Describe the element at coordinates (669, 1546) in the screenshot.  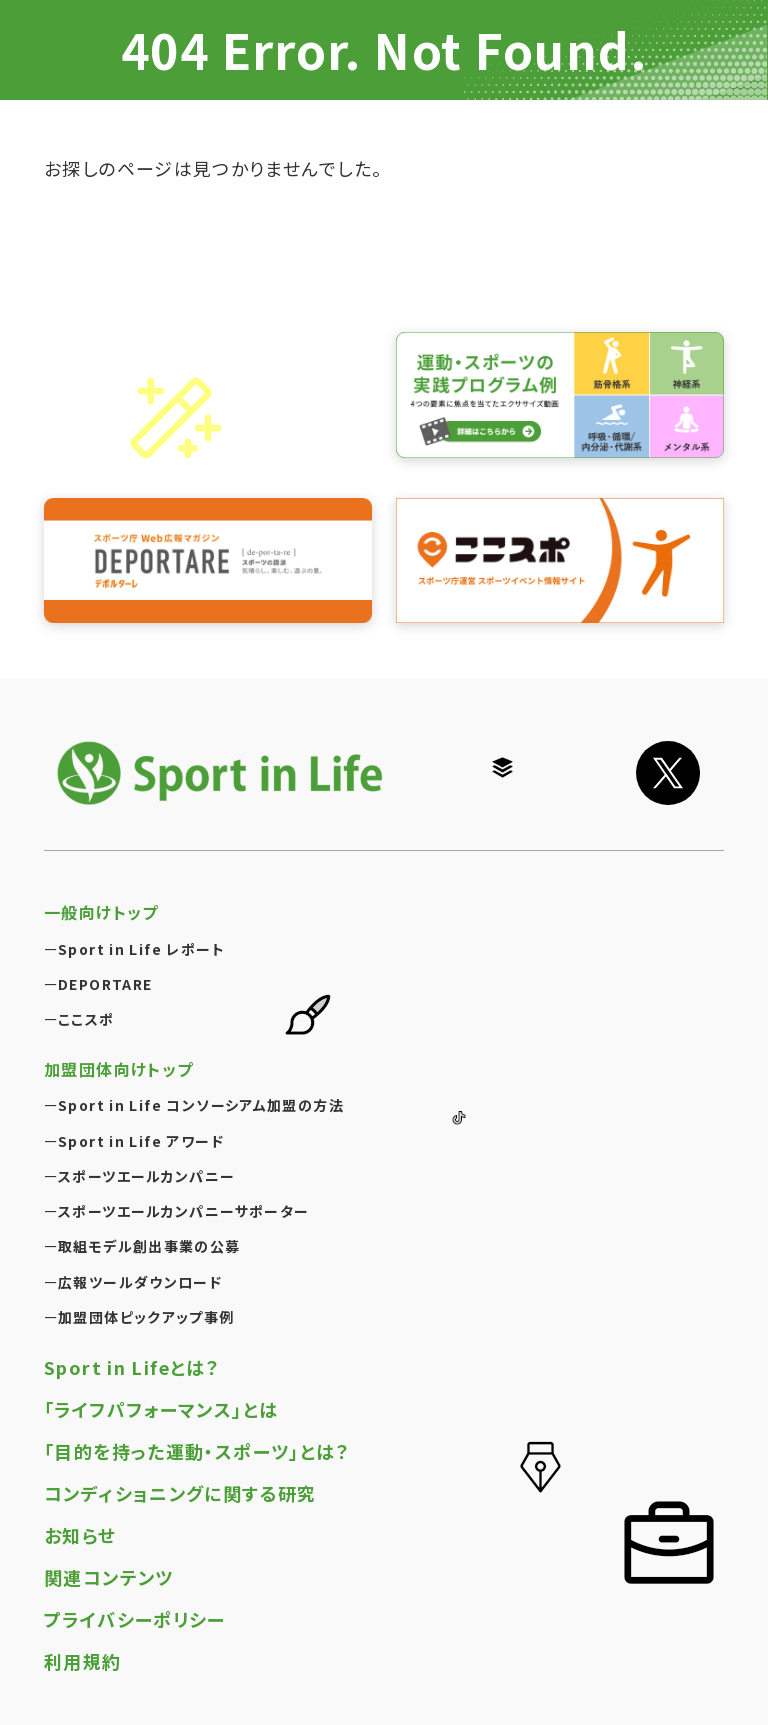
I see `access work or business-related content` at that location.